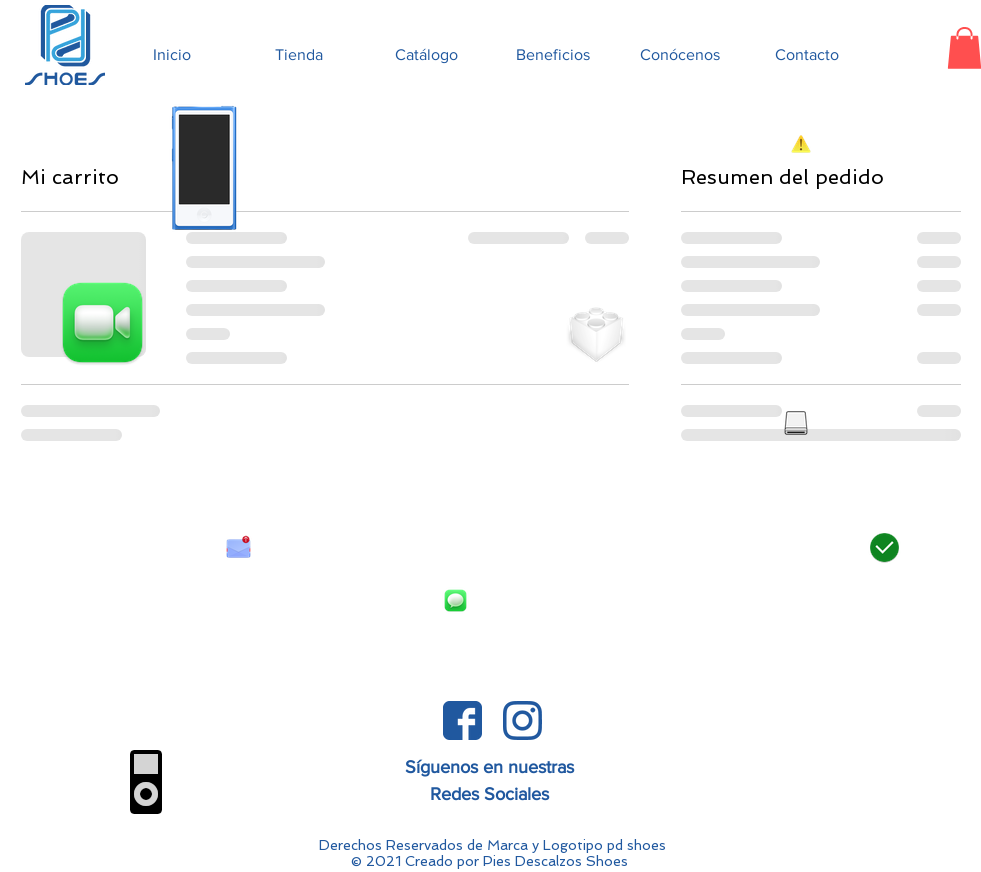 Image resolution: width=981 pixels, height=872 pixels. What do you see at coordinates (801, 144) in the screenshot?
I see `indicates a warning or caution message` at bounding box center [801, 144].